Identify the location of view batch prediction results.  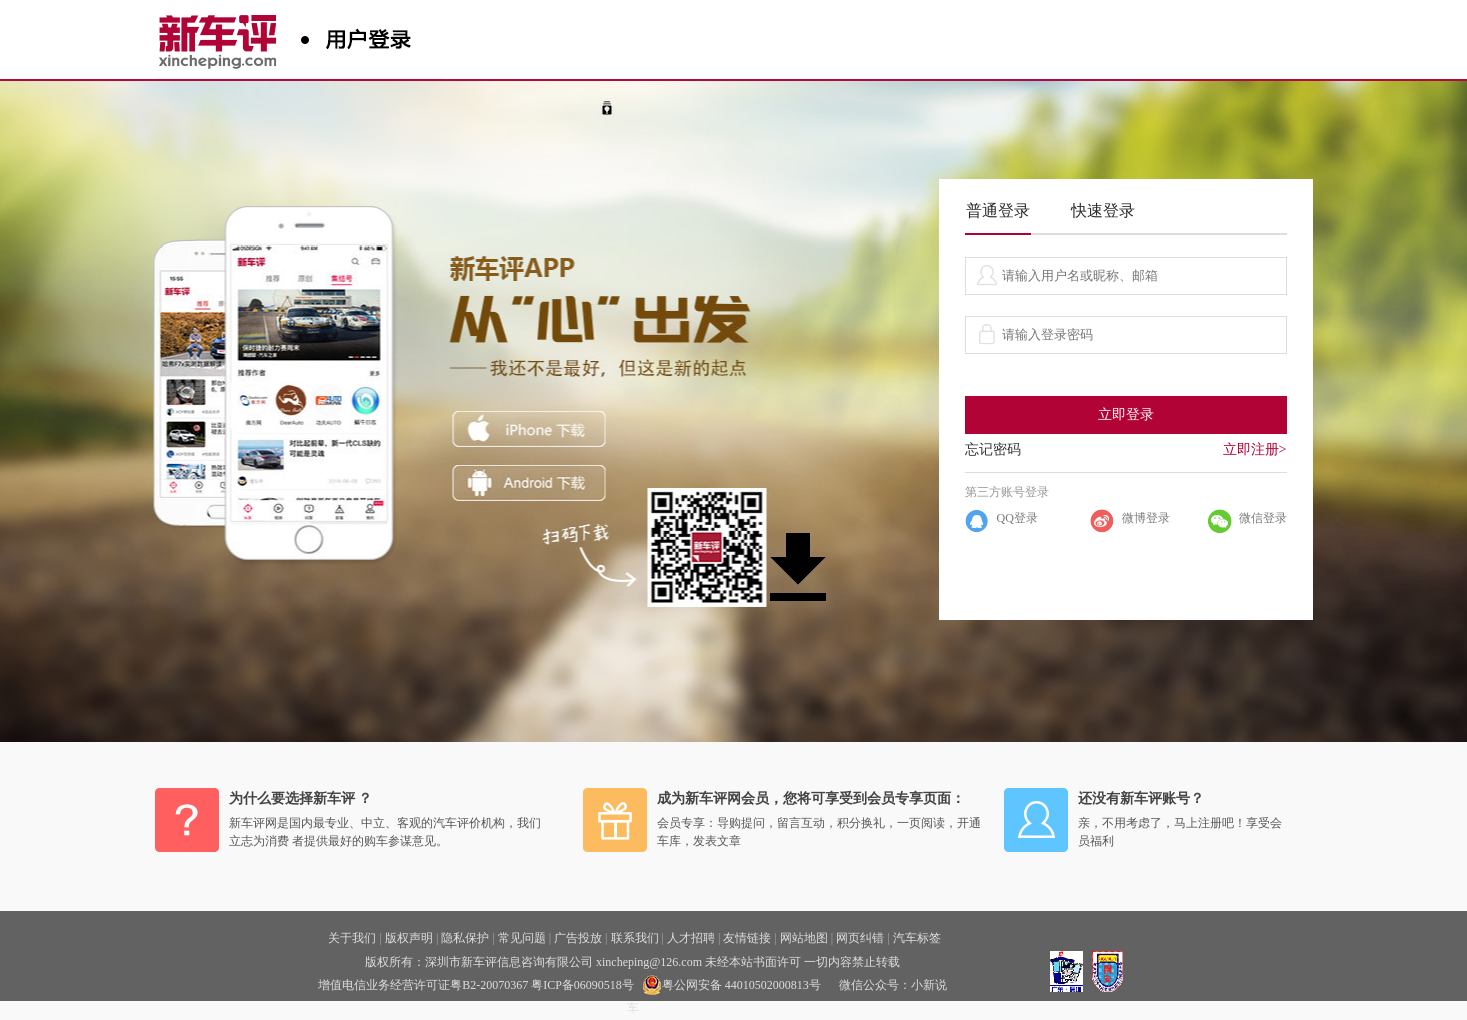
(607, 108).